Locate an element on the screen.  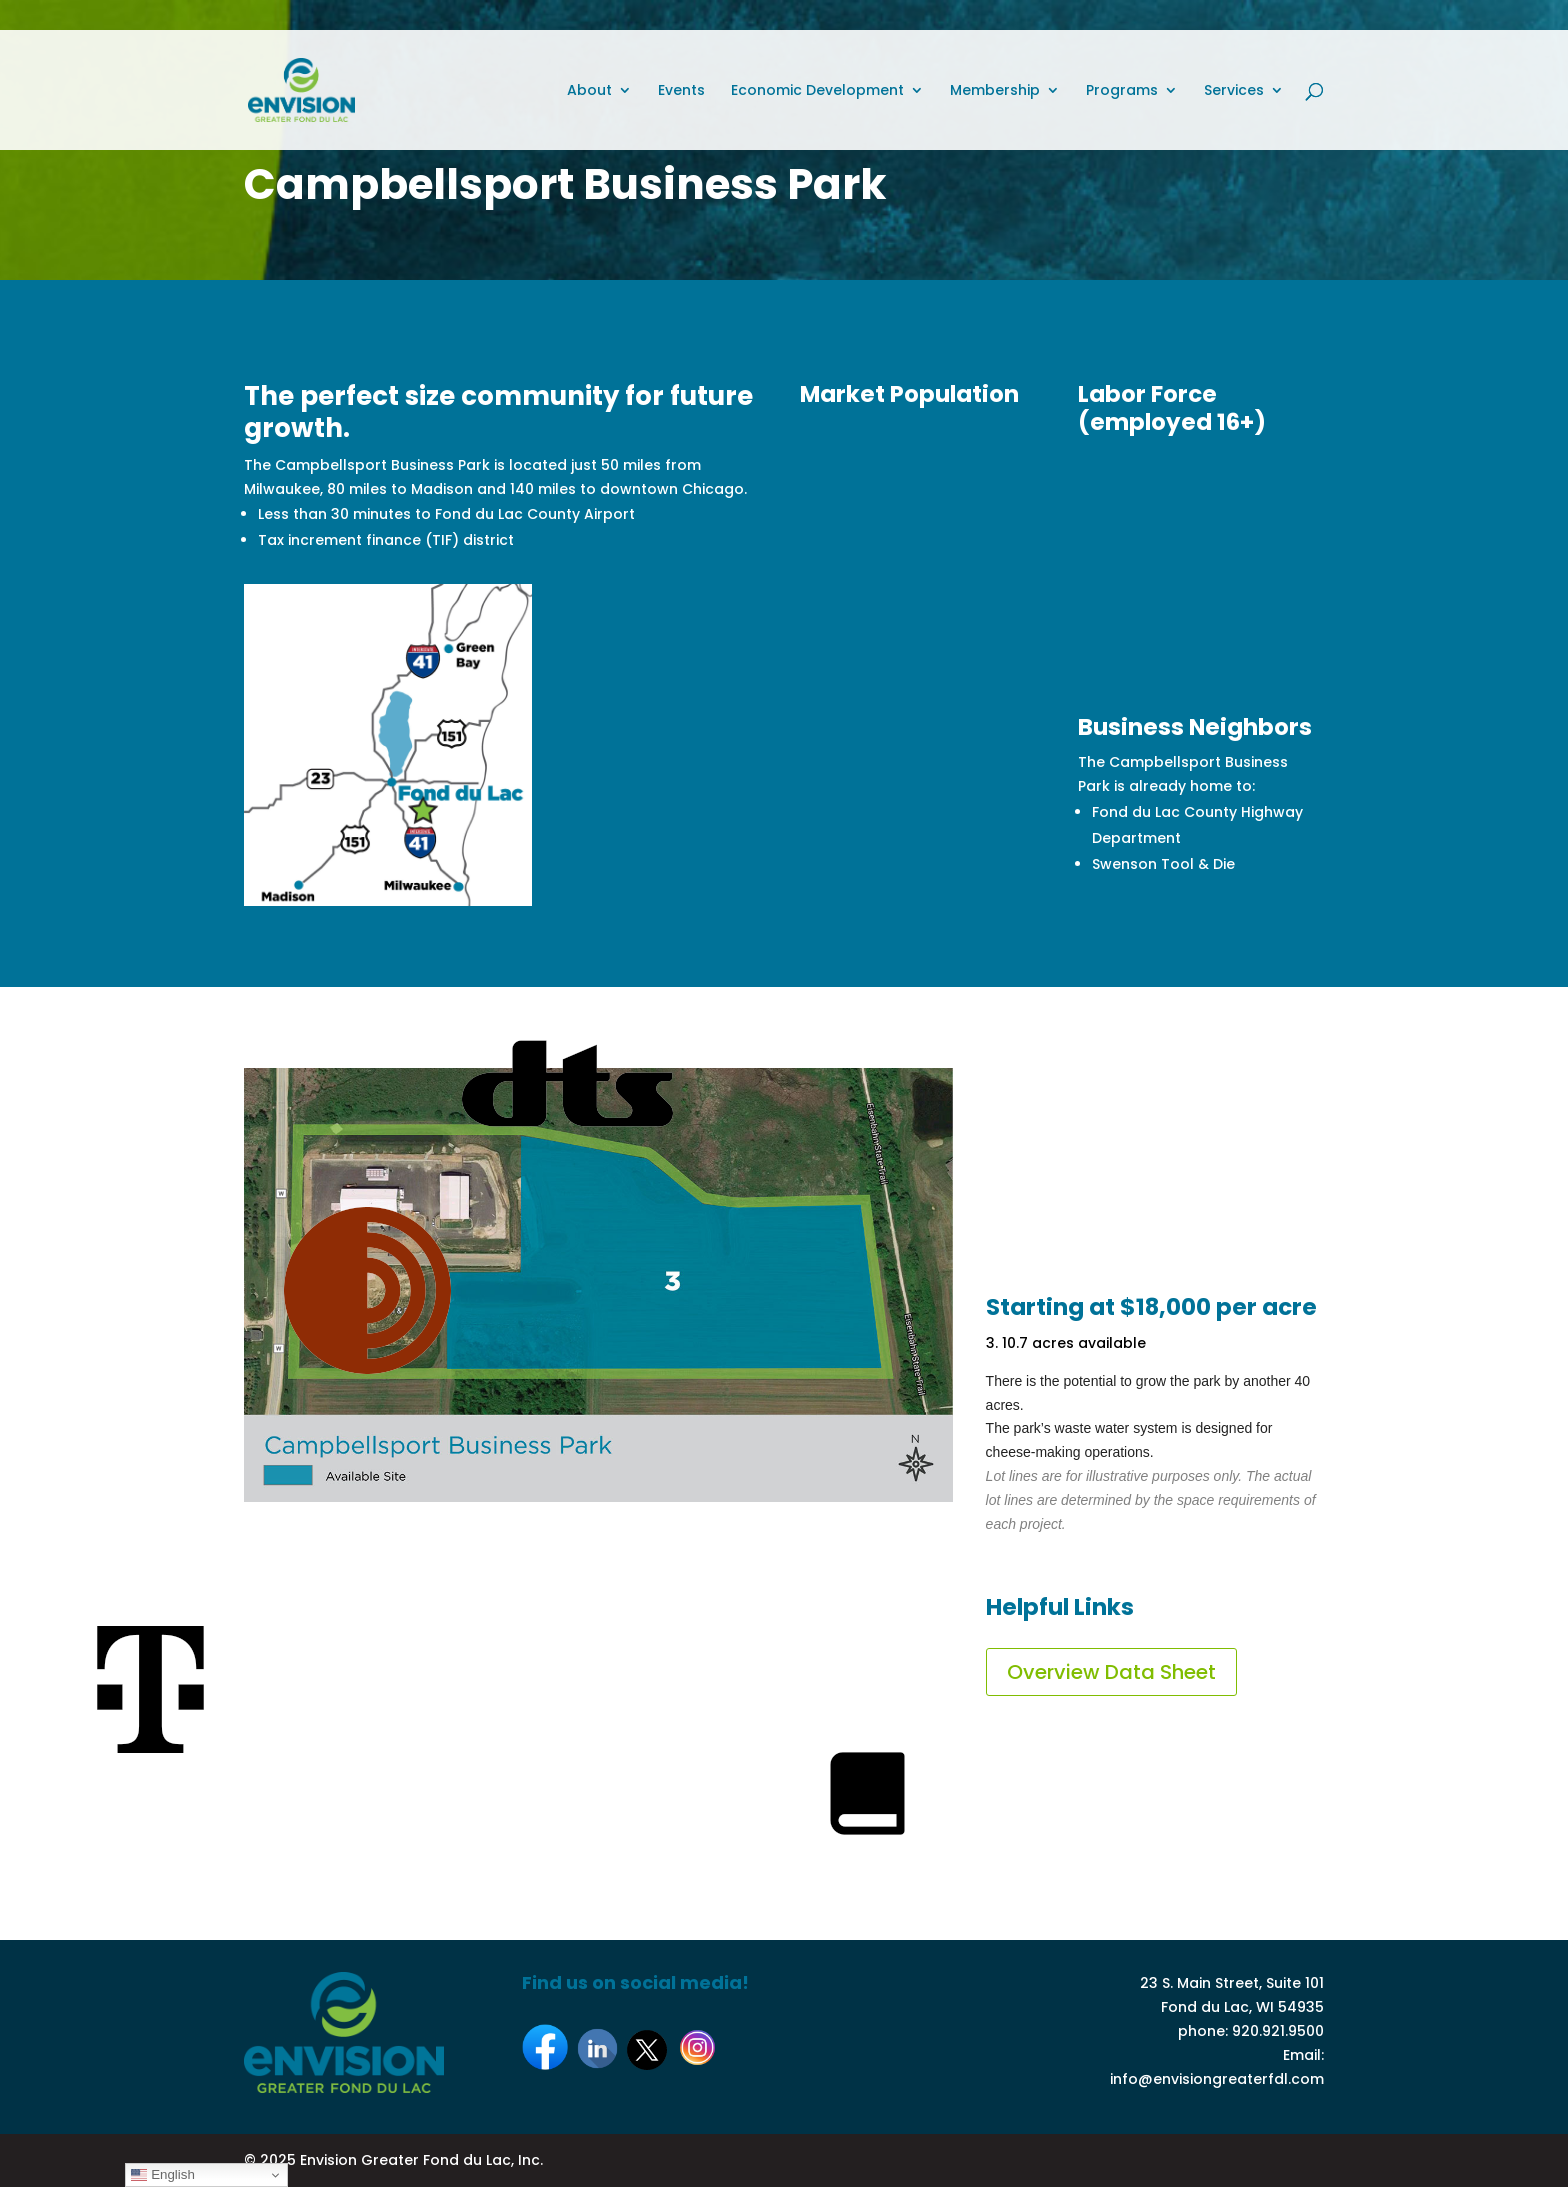
open a book or reading app is located at coordinates (867, 1793).